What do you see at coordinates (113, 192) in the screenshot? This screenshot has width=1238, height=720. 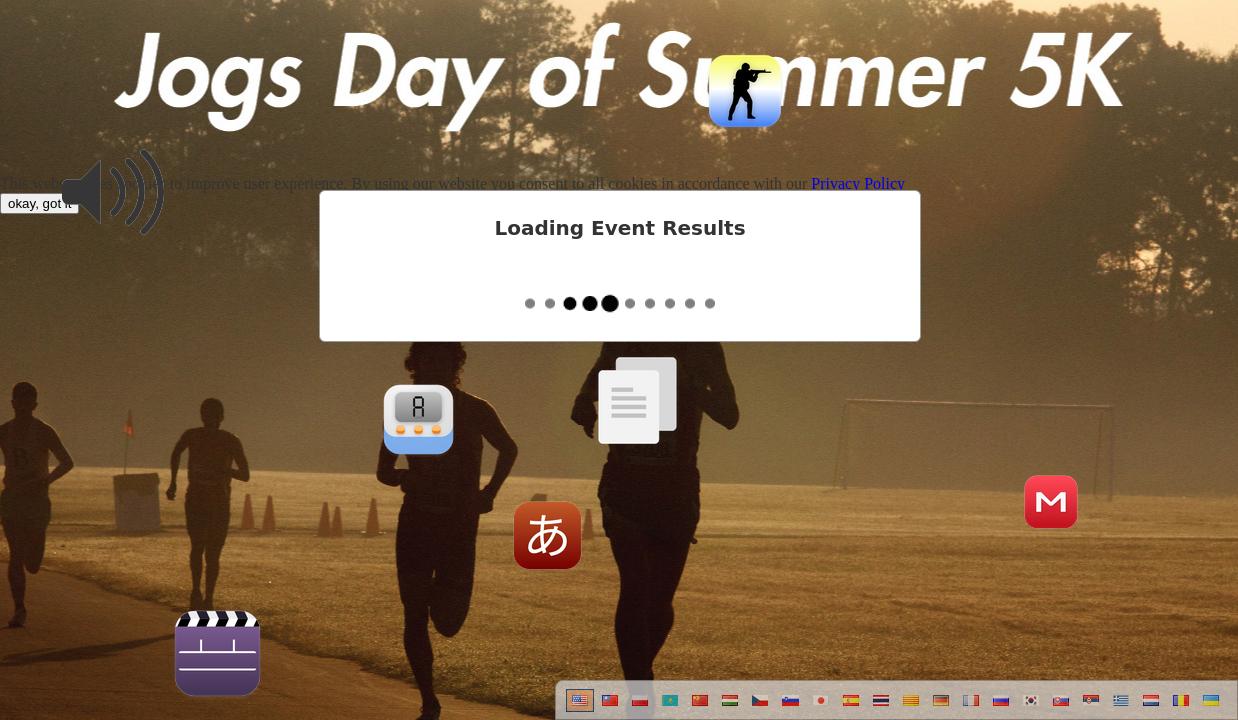 I see `adjust speaker or audio output settings` at bounding box center [113, 192].